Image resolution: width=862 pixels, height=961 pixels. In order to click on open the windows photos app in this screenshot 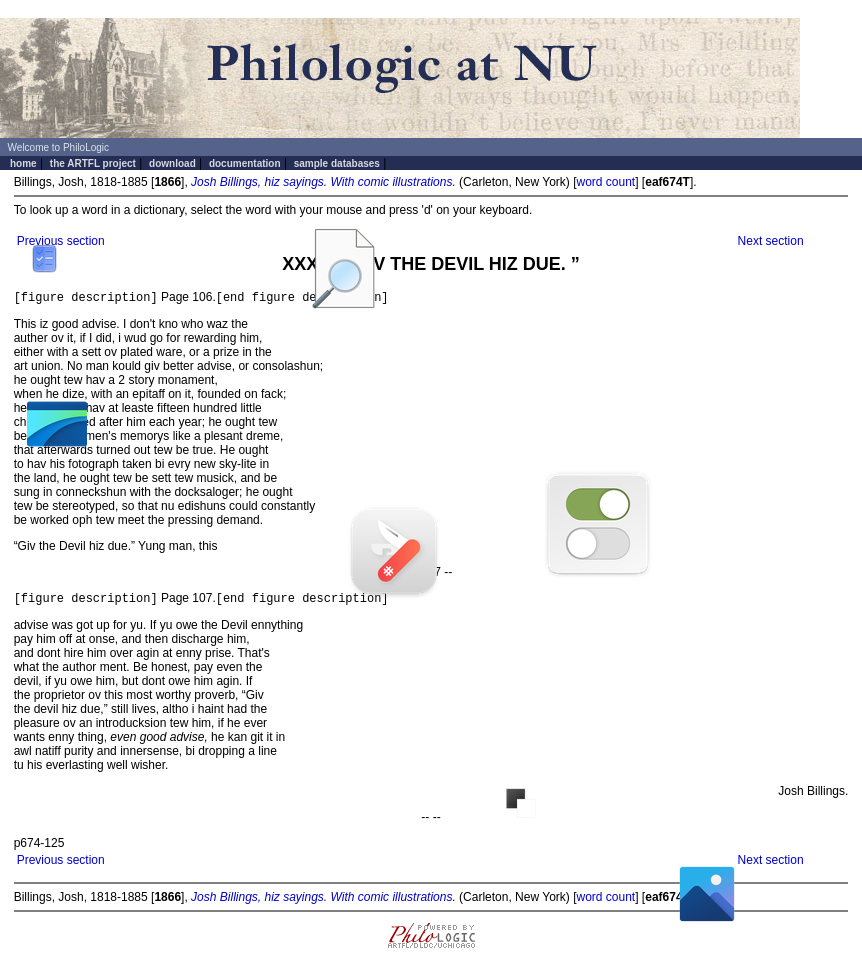, I will do `click(707, 894)`.